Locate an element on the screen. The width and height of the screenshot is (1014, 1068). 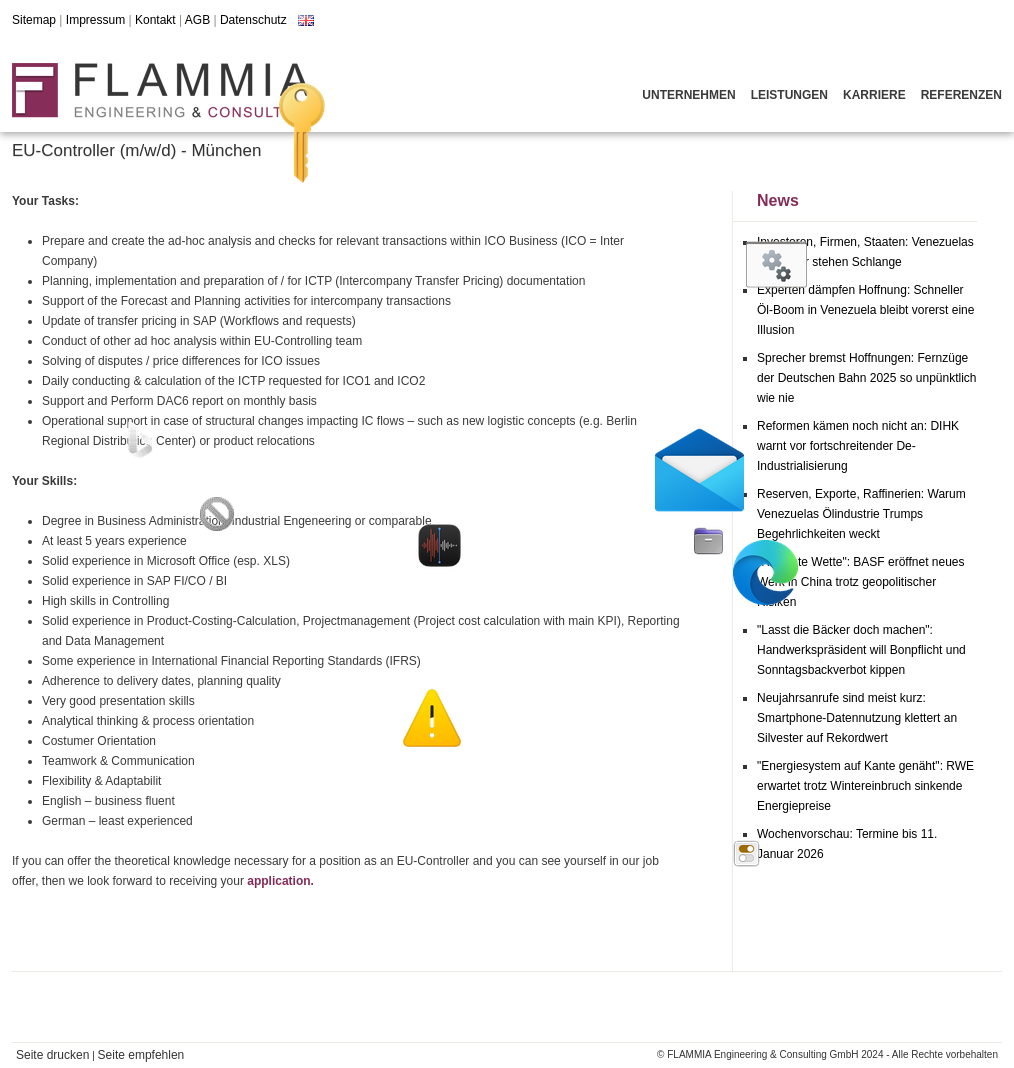
access security or password settings is located at coordinates (302, 133).